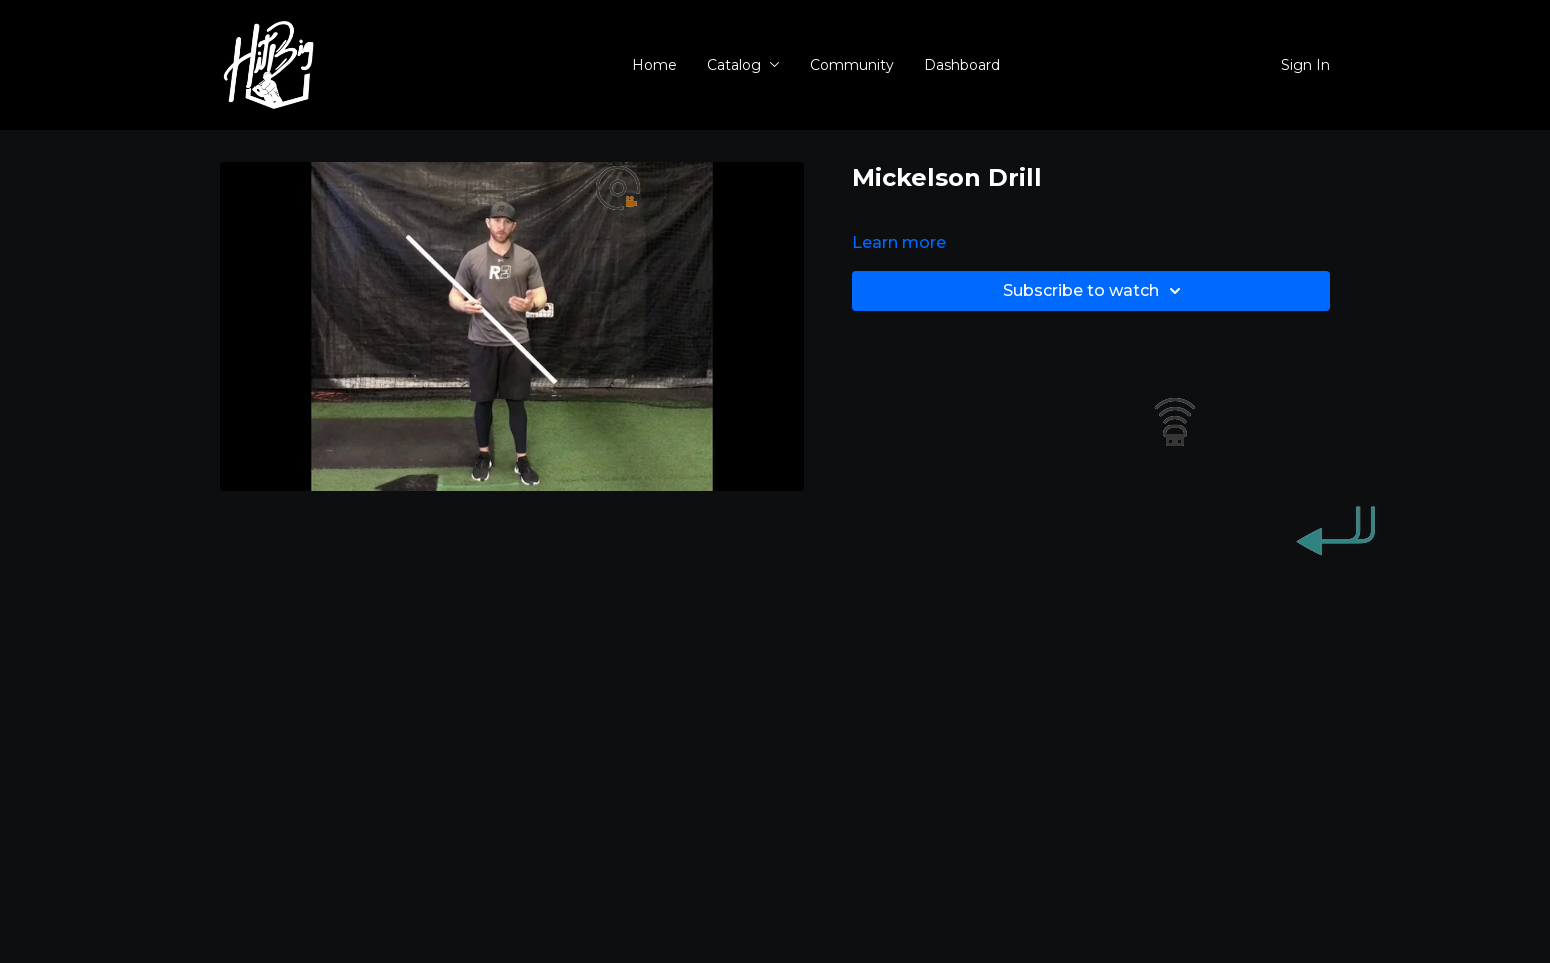 The image size is (1550, 963). Describe the element at coordinates (1175, 422) in the screenshot. I see `indicates a wireless USB receiver is connected` at that location.